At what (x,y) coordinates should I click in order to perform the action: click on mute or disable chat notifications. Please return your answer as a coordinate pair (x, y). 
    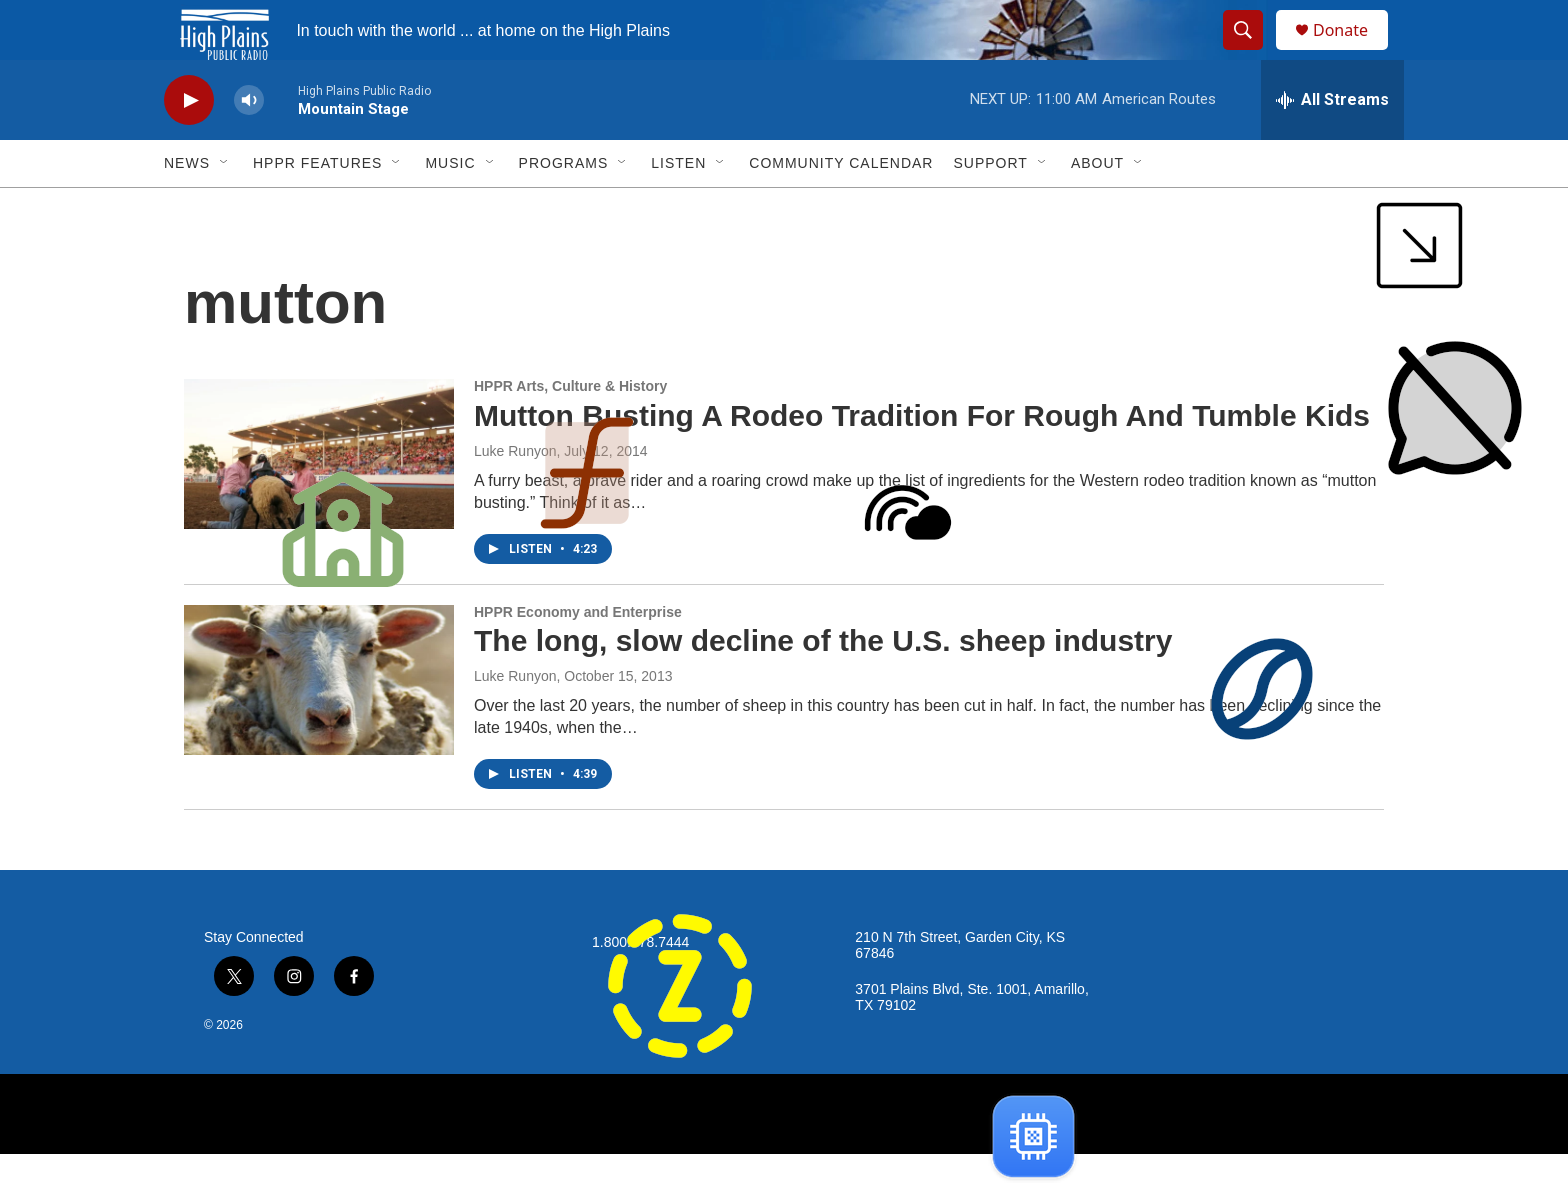
    Looking at the image, I should click on (1455, 408).